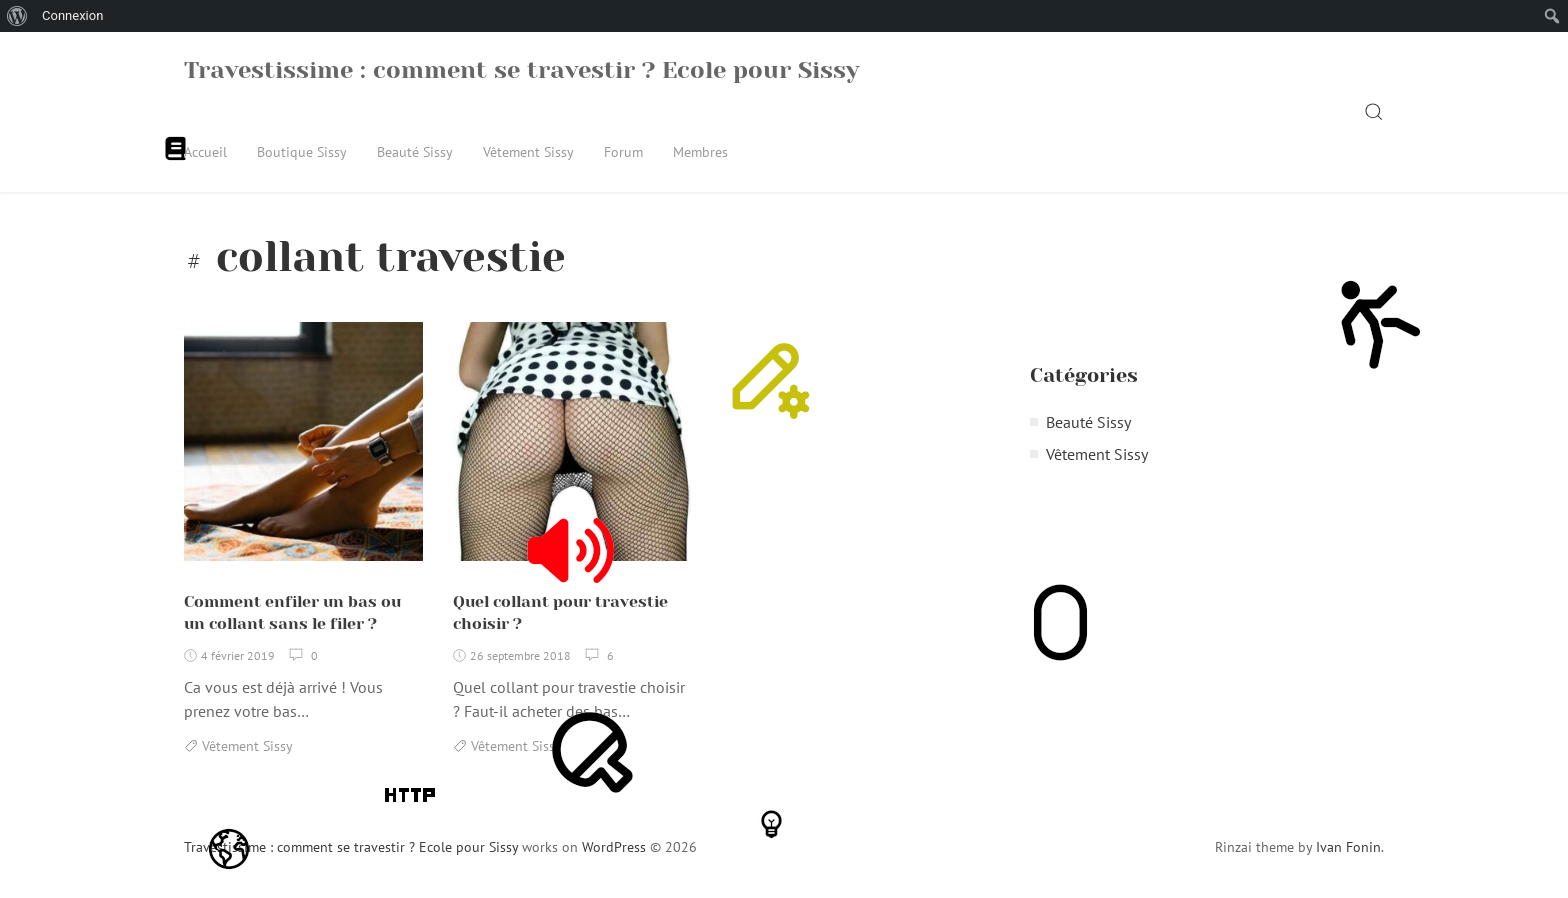 The width and height of the screenshot is (1568, 898). What do you see at coordinates (771, 823) in the screenshot?
I see `view tips or suggestions` at bounding box center [771, 823].